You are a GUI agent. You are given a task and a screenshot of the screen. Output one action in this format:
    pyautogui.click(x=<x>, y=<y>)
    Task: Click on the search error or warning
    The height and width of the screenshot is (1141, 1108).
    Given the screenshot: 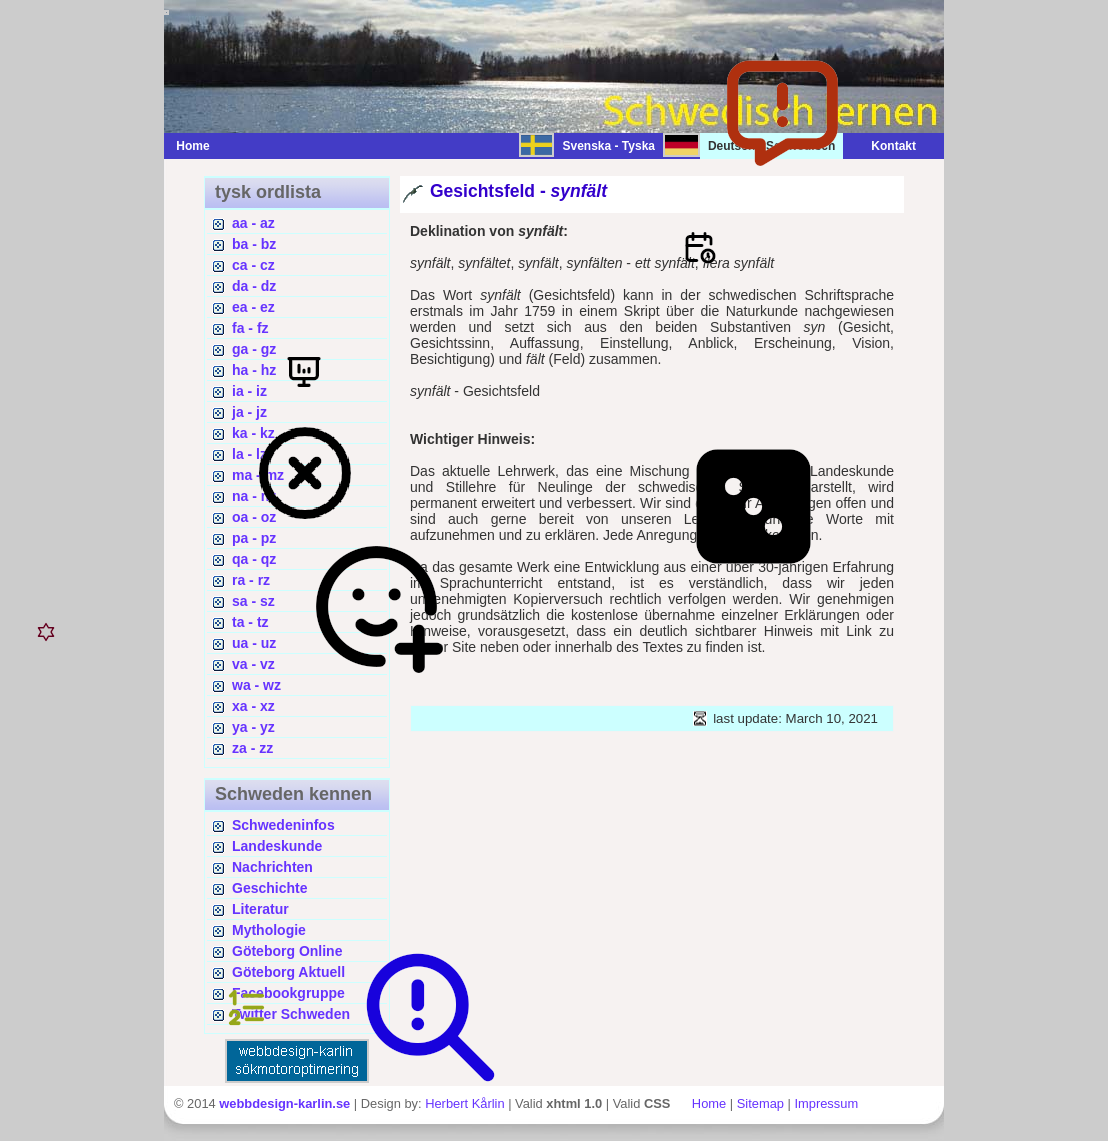 What is the action you would take?
    pyautogui.click(x=430, y=1017)
    